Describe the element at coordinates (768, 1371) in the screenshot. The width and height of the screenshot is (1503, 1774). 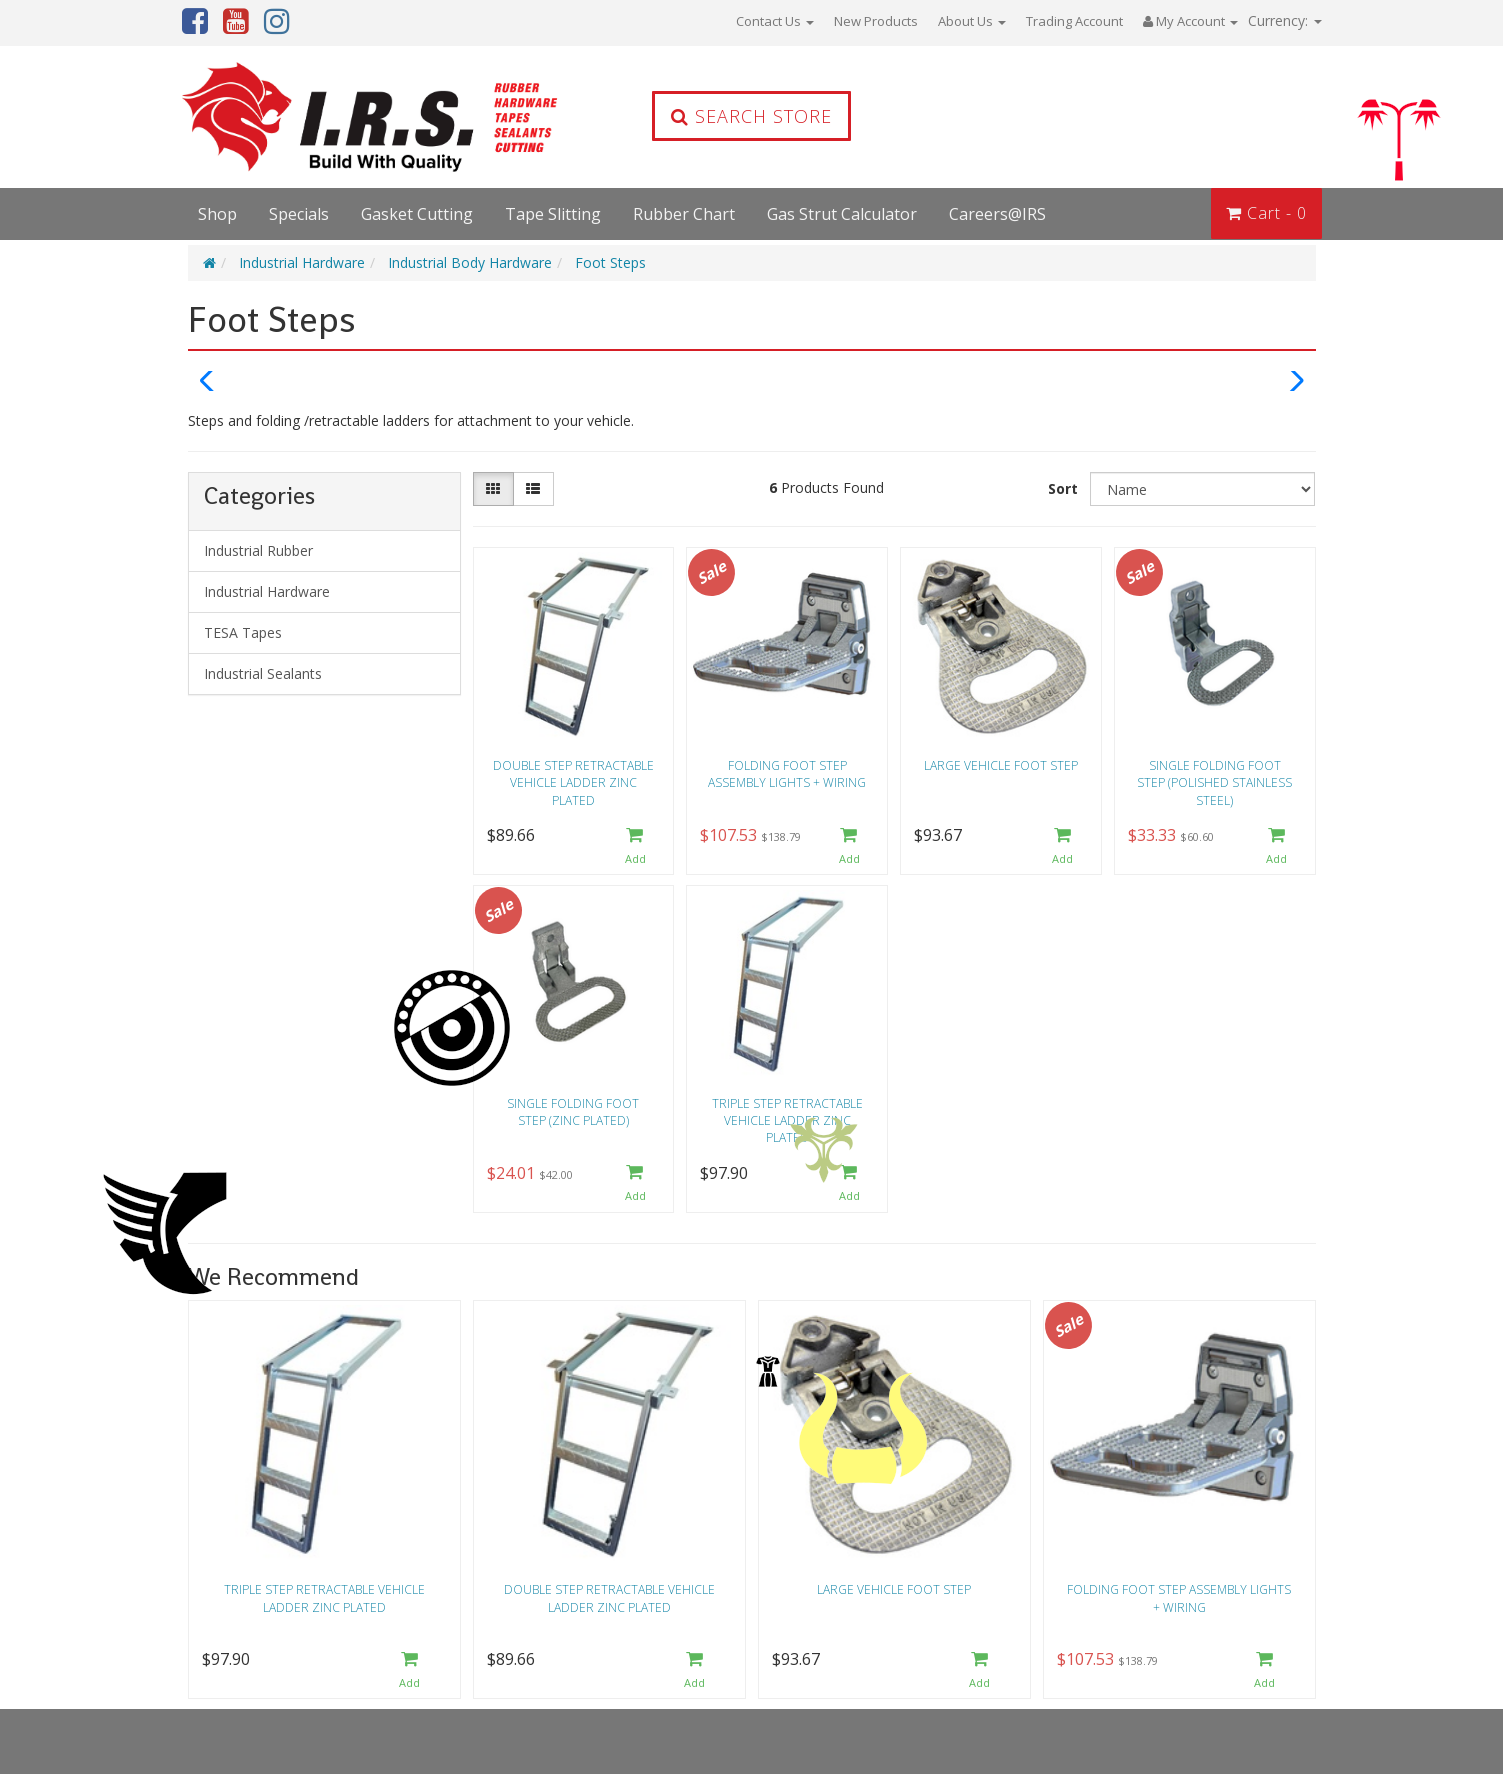
I see `view travel outfit options` at that location.